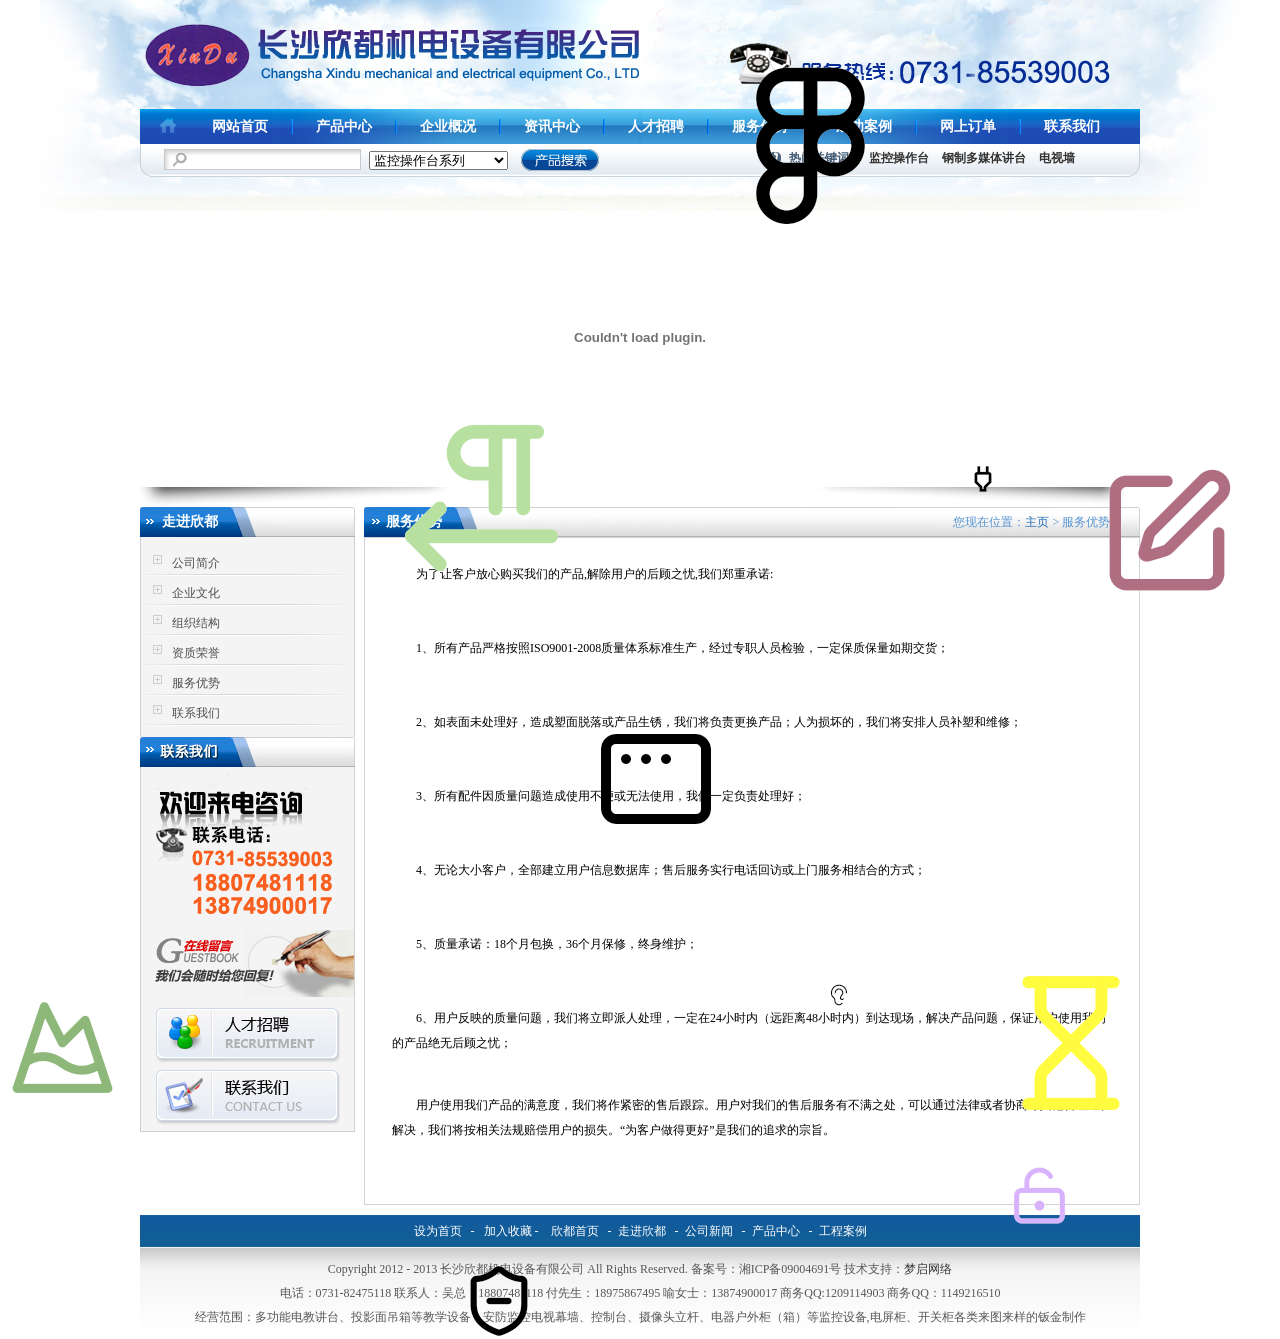  I want to click on unlock or access secured content, so click(1039, 1195).